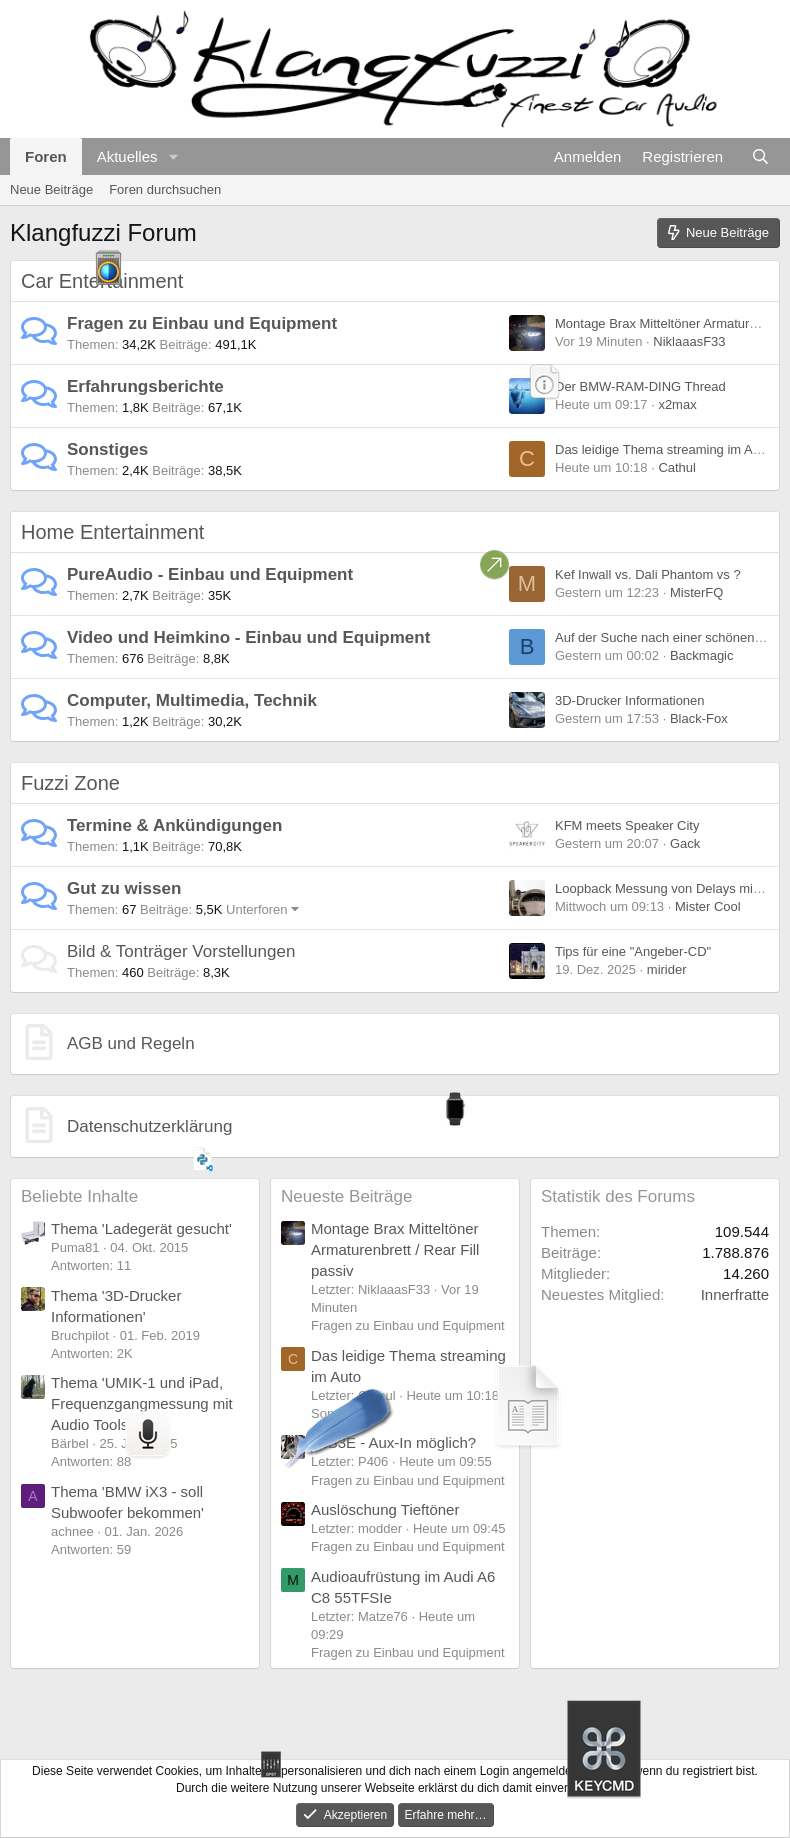  I want to click on a mobipocket ebook file, so click(528, 1407).